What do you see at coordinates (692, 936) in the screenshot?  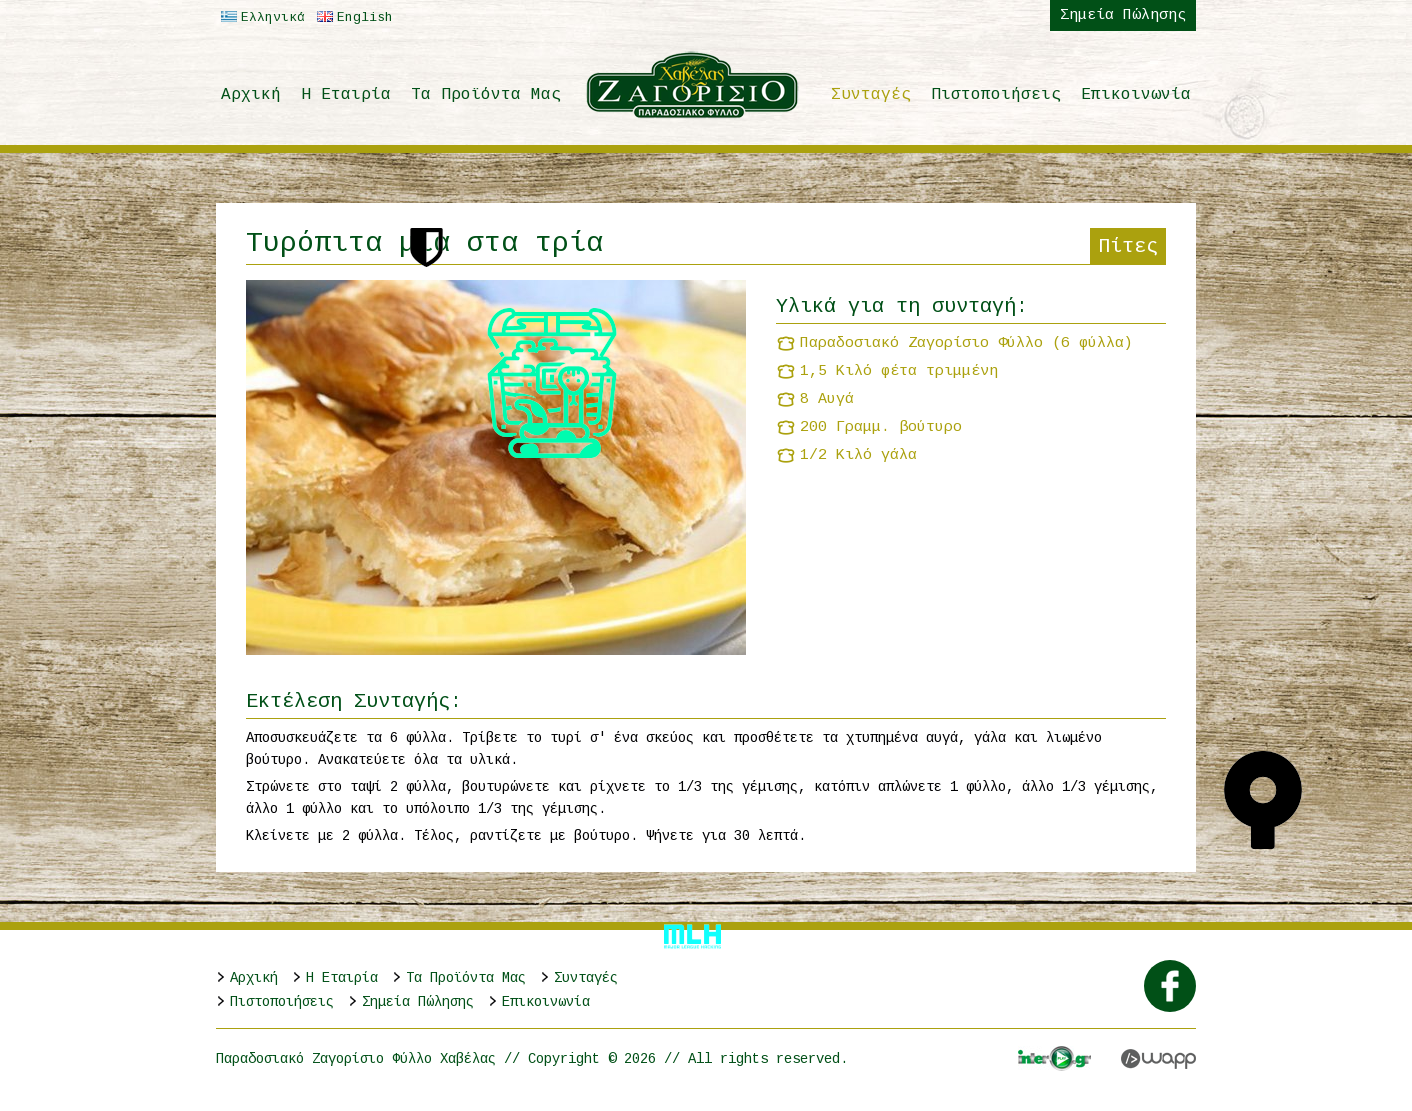 I see `visit the Major League Hacking website` at bounding box center [692, 936].